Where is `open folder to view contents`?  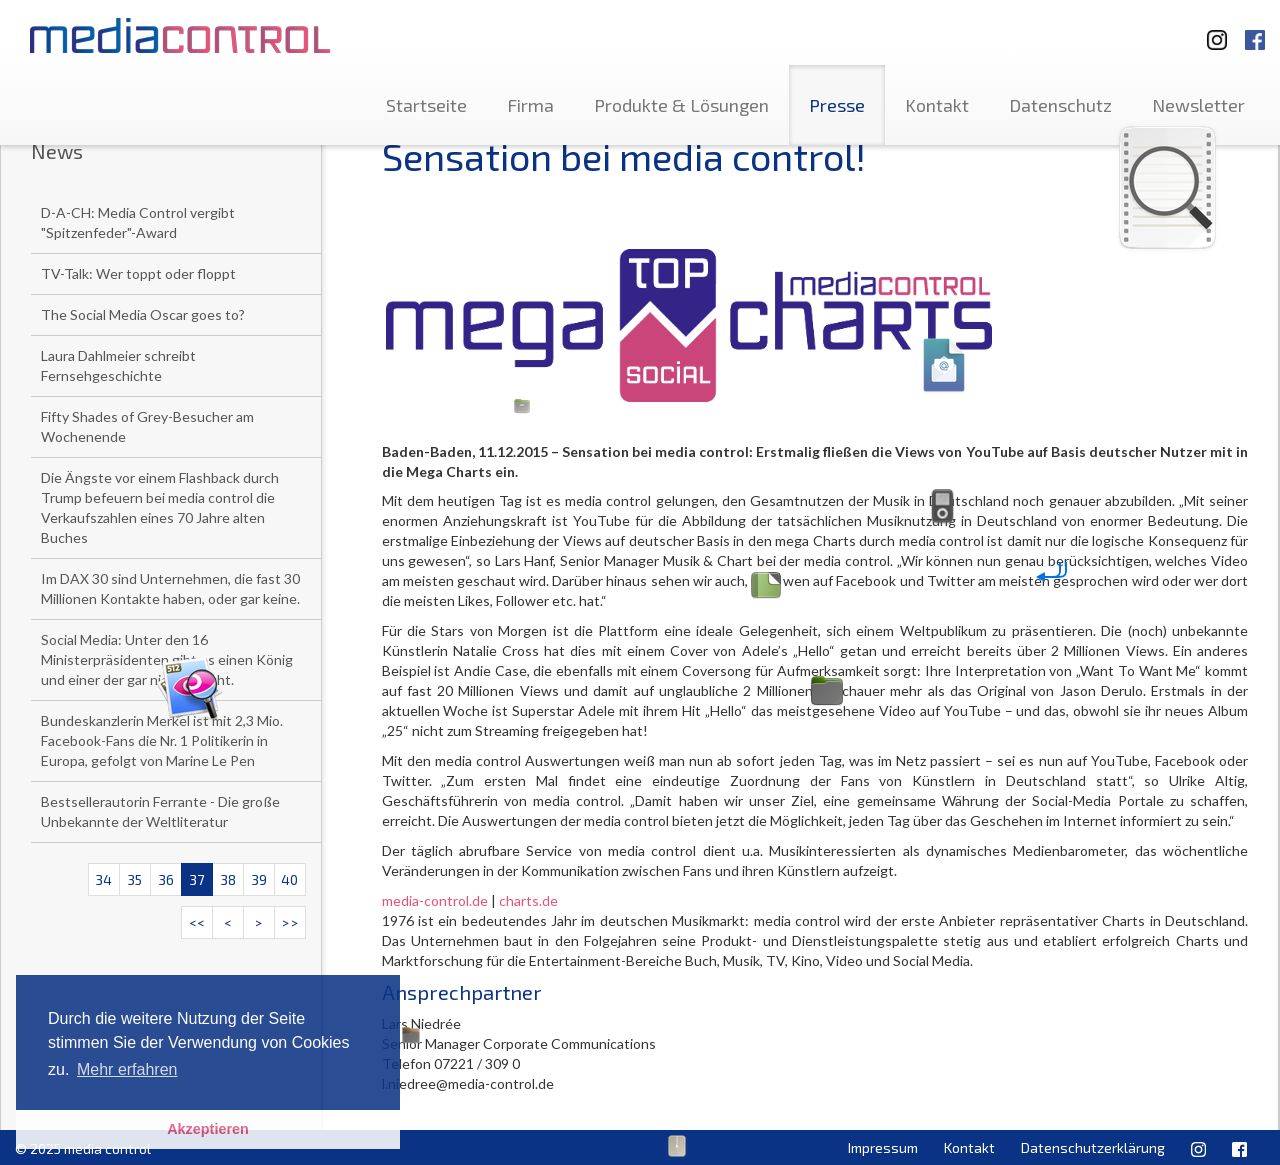 open folder to view contents is located at coordinates (827, 690).